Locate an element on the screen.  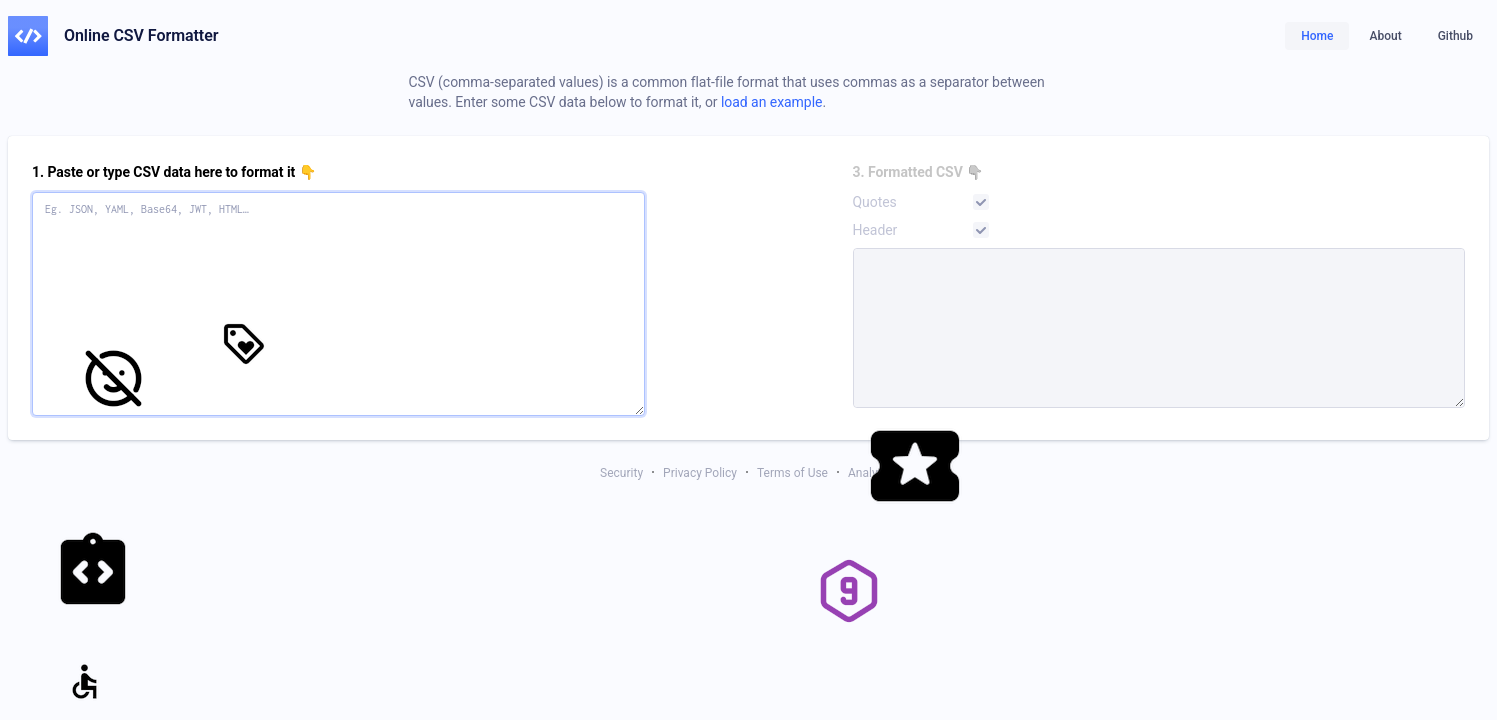
indicates step 9 in a multi-step process is located at coordinates (849, 591).